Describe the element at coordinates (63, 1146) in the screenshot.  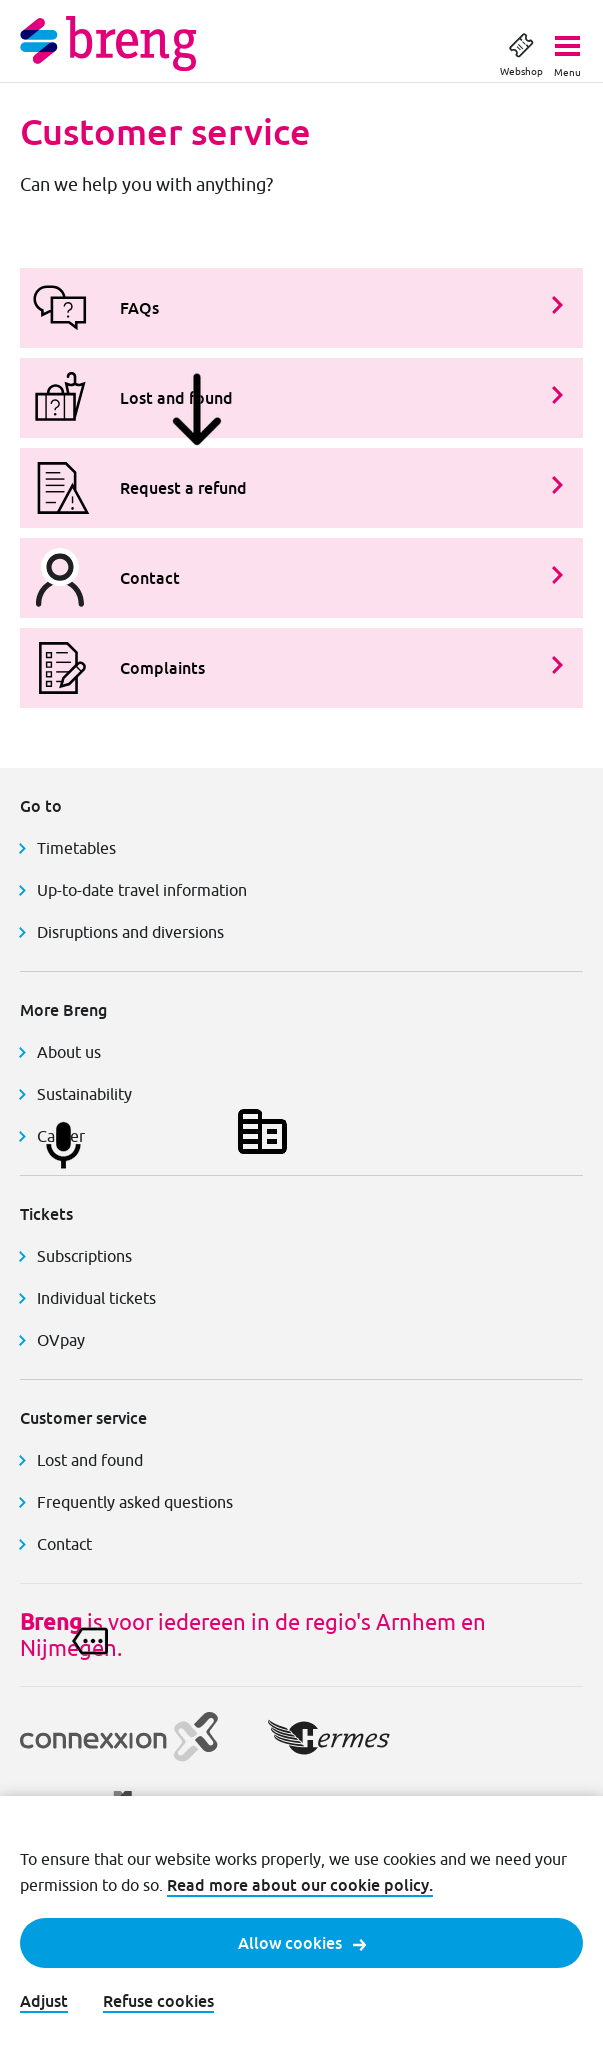
I see `tap to start voice recording` at that location.